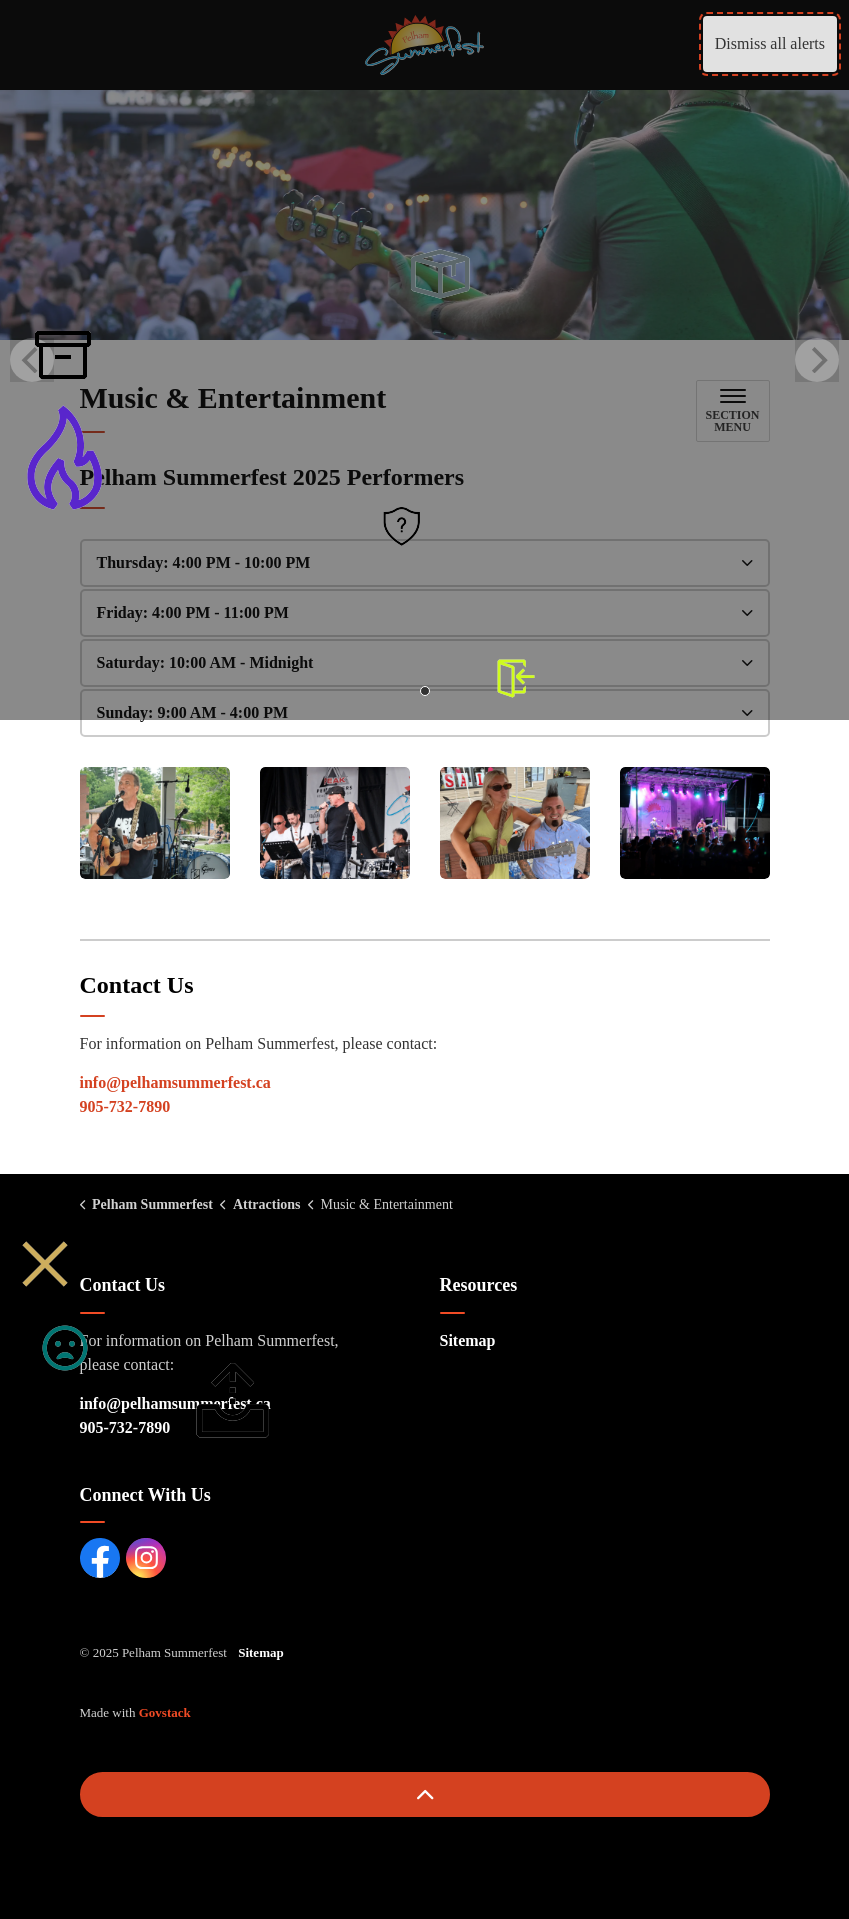 This screenshot has height=1919, width=849. I want to click on indicates trending or popular content, so click(64, 457).